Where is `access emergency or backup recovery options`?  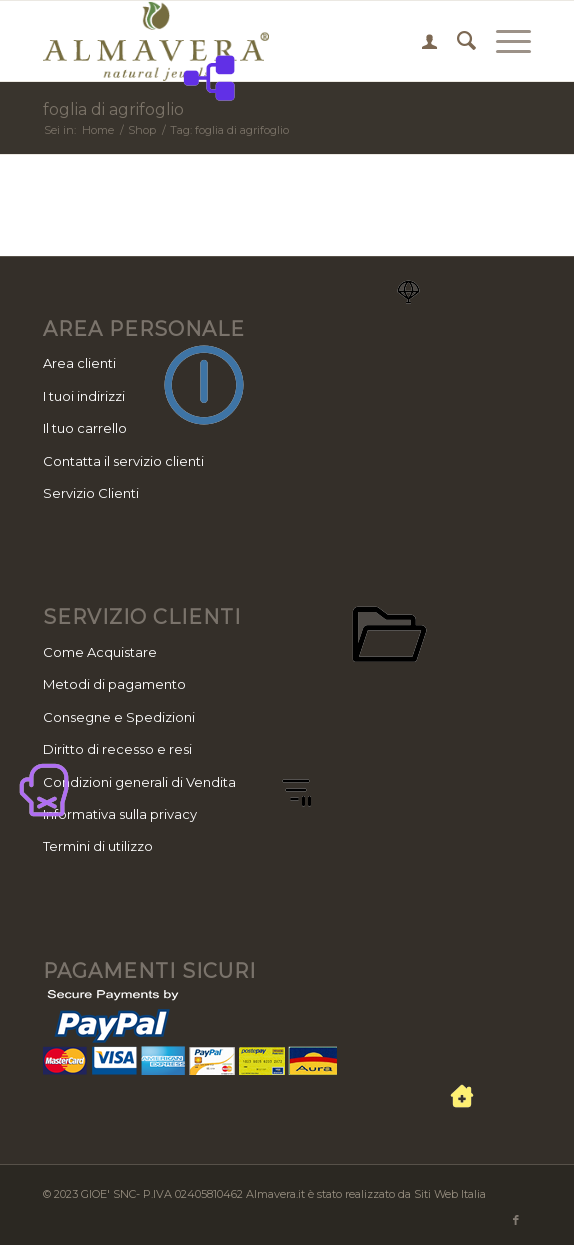
access emergency or backup recovery options is located at coordinates (408, 292).